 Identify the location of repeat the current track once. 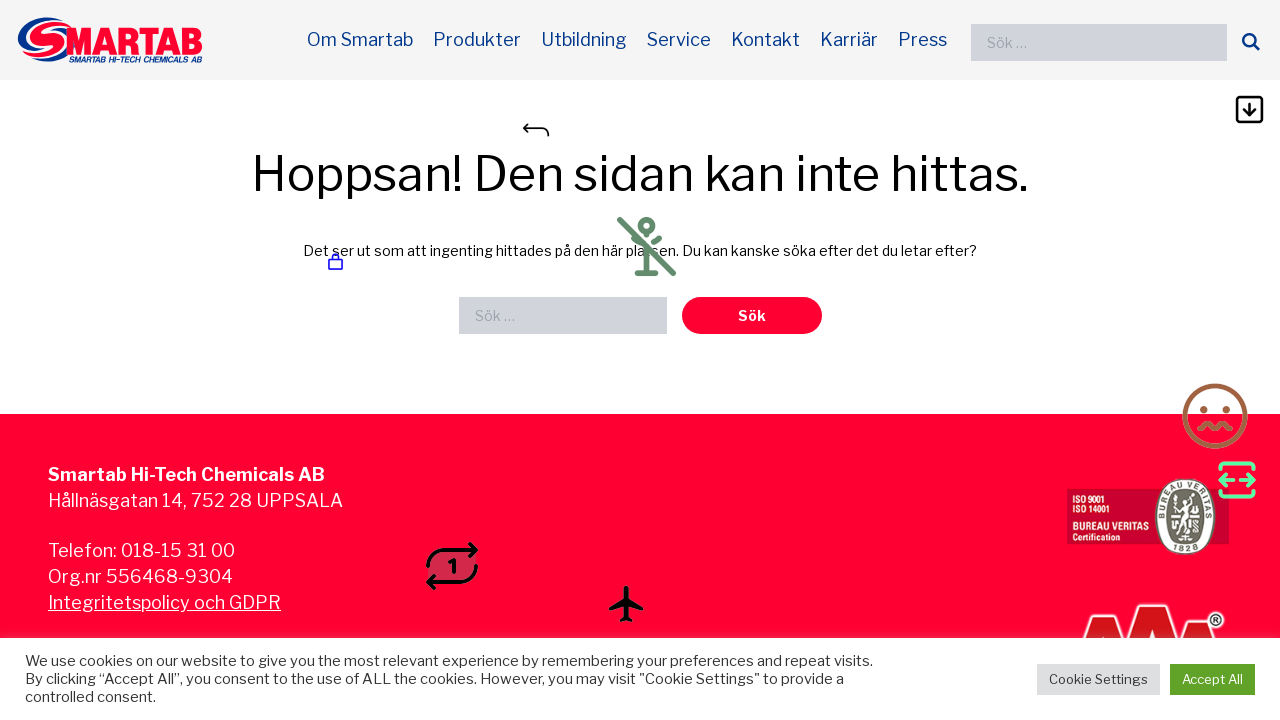
(452, 566).